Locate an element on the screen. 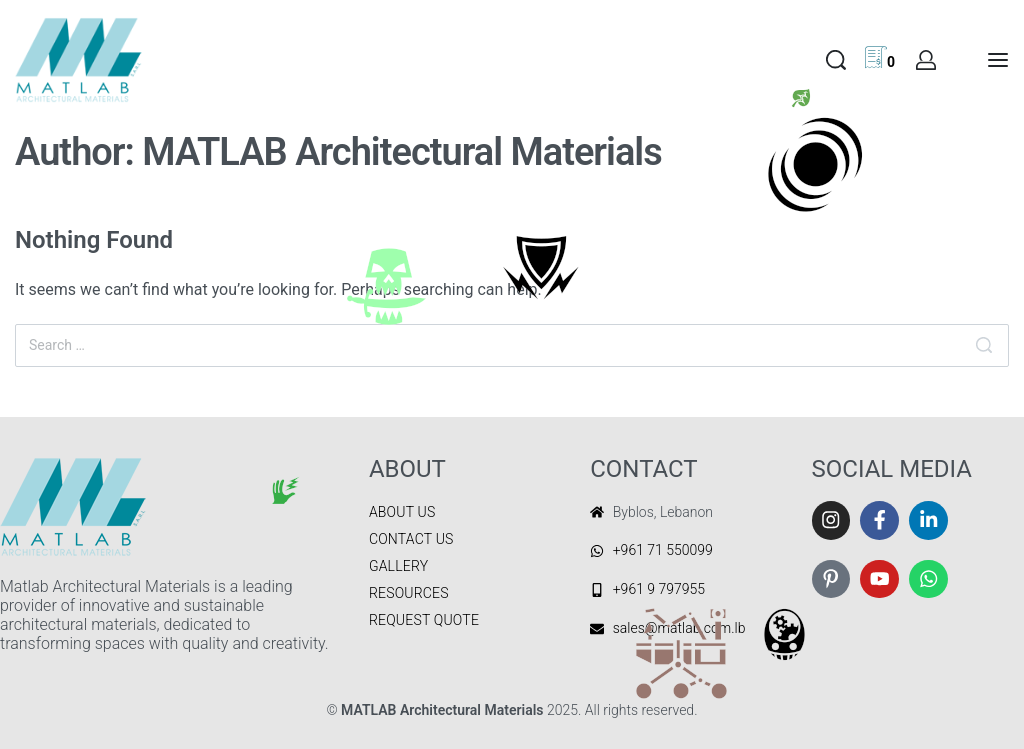  view mars rover mission details is located at coordinates (681, 653).